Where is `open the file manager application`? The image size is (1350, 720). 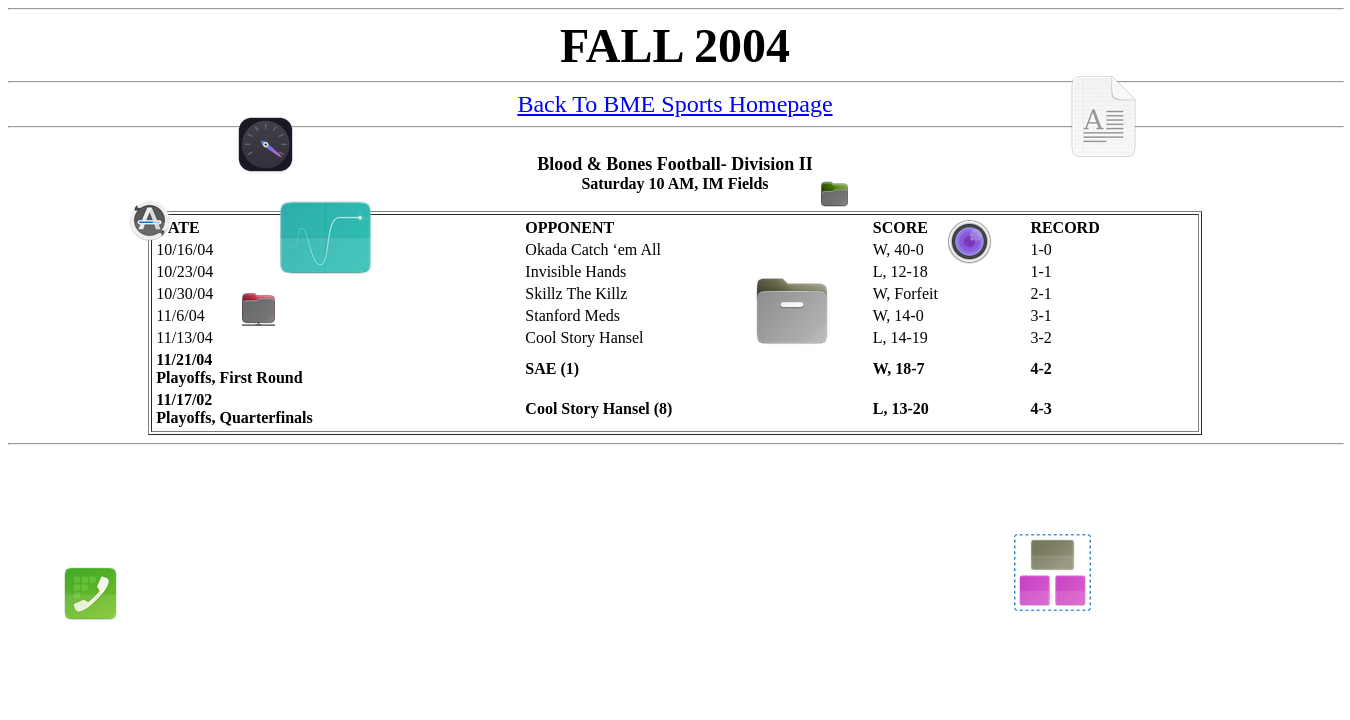
open the file manager application is located at coordinates (792, 311).